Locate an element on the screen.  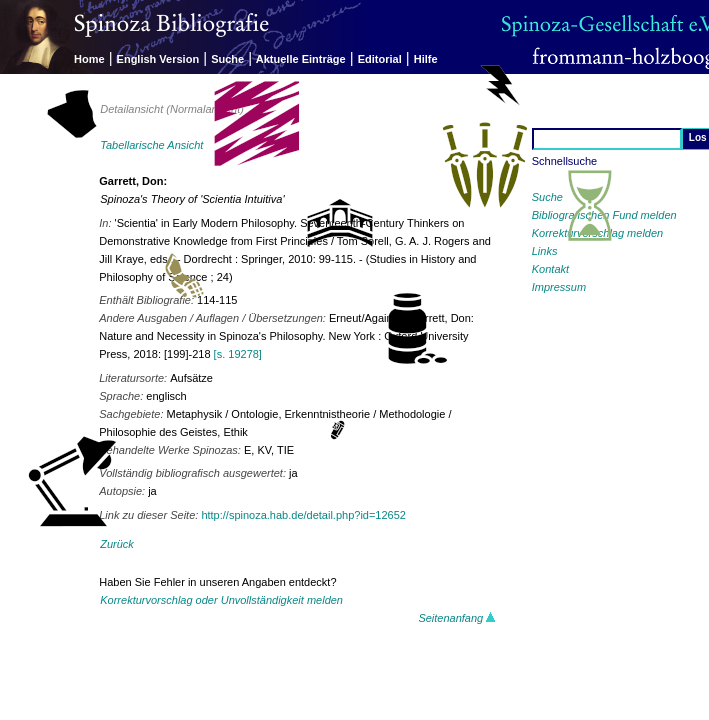
access fuel or resource storage is located at coordinates (338, 430).